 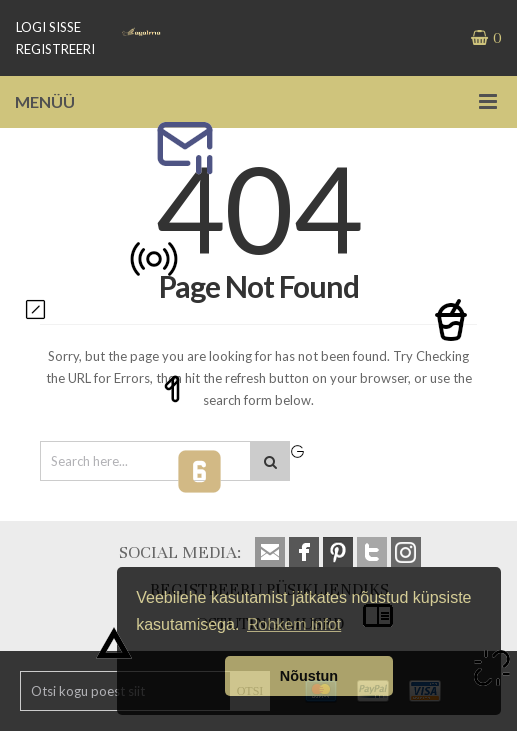 I want to click on access google one subscription settings, so click(x=174, y=389).